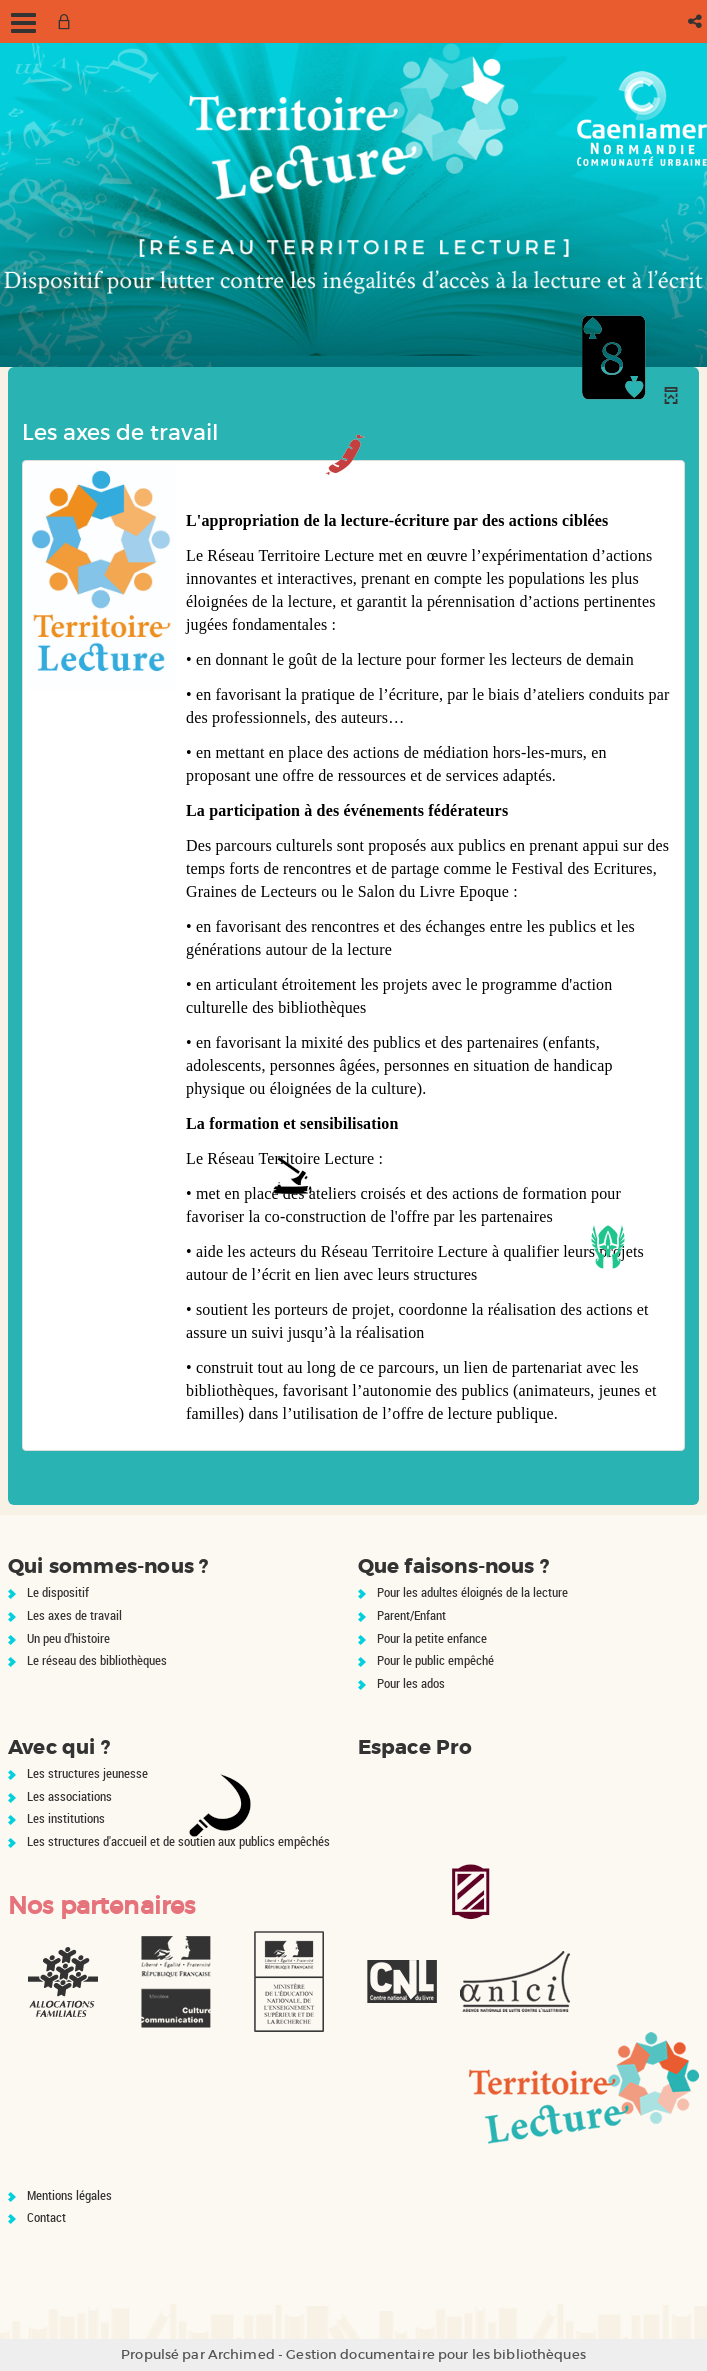 The height and width of the screenshot is (2371, 707). Describe the element at coordinates (220, 1805) in the screenshot. I see `select the sickle tool or weapon in a game` at that location.